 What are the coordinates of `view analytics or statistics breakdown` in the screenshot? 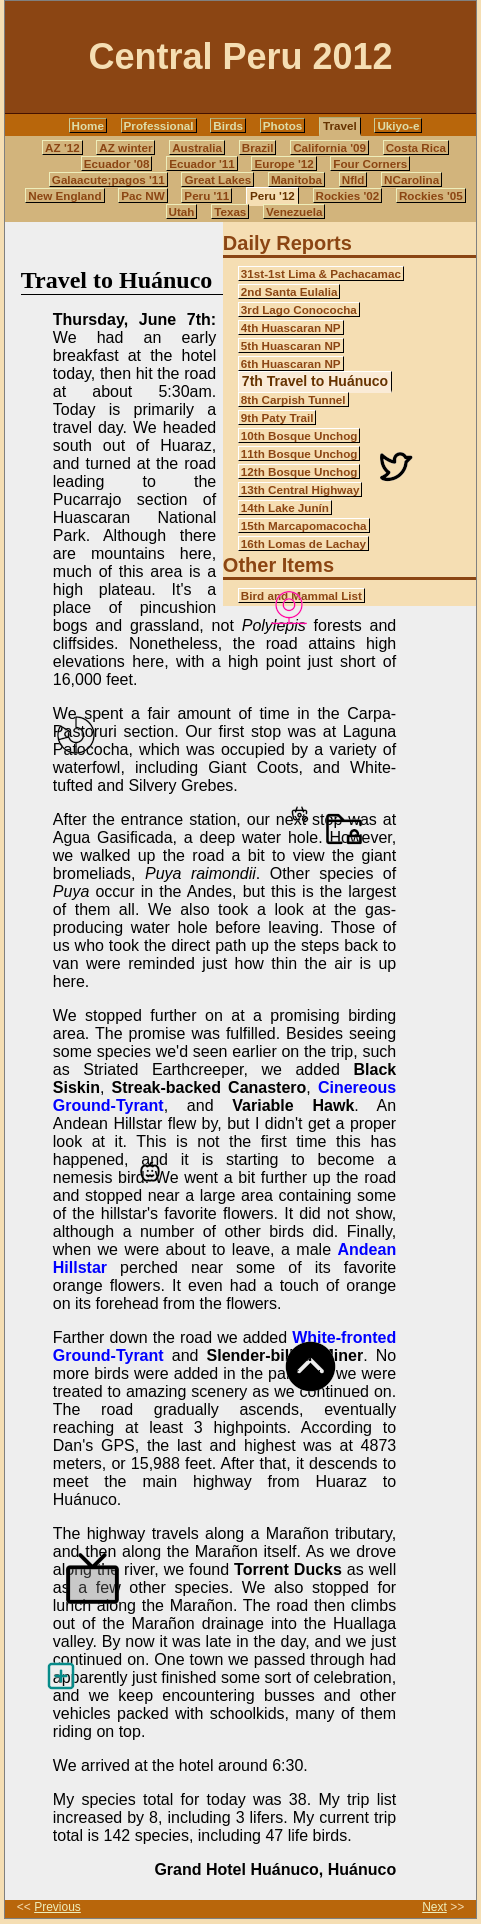 It's located at (76, 735).